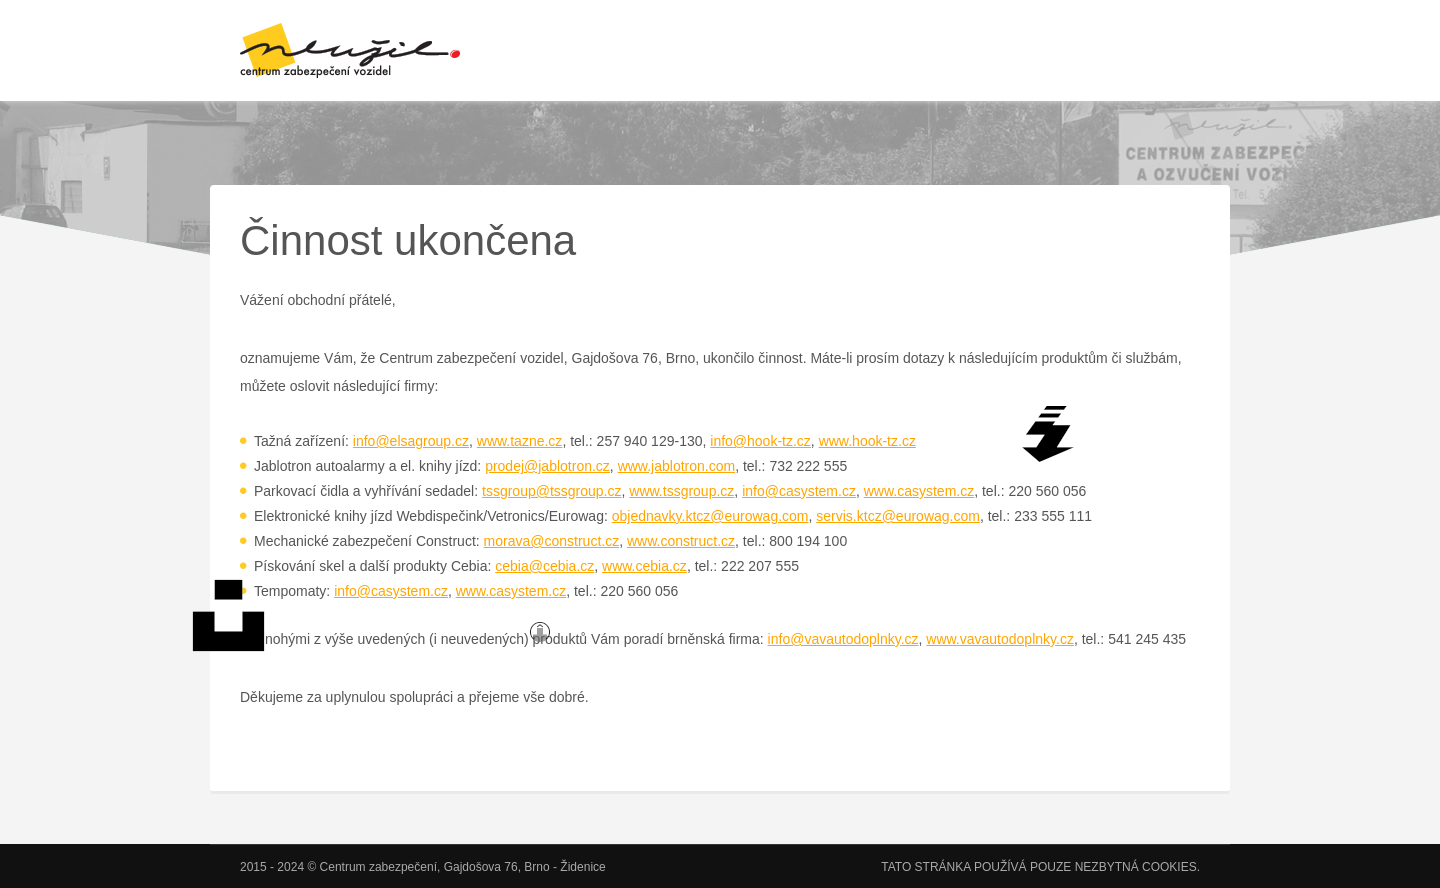  Describe the element at coordinates (540, 632) in the screenshot. I see `boehringer ingelheim company logo` at that location.